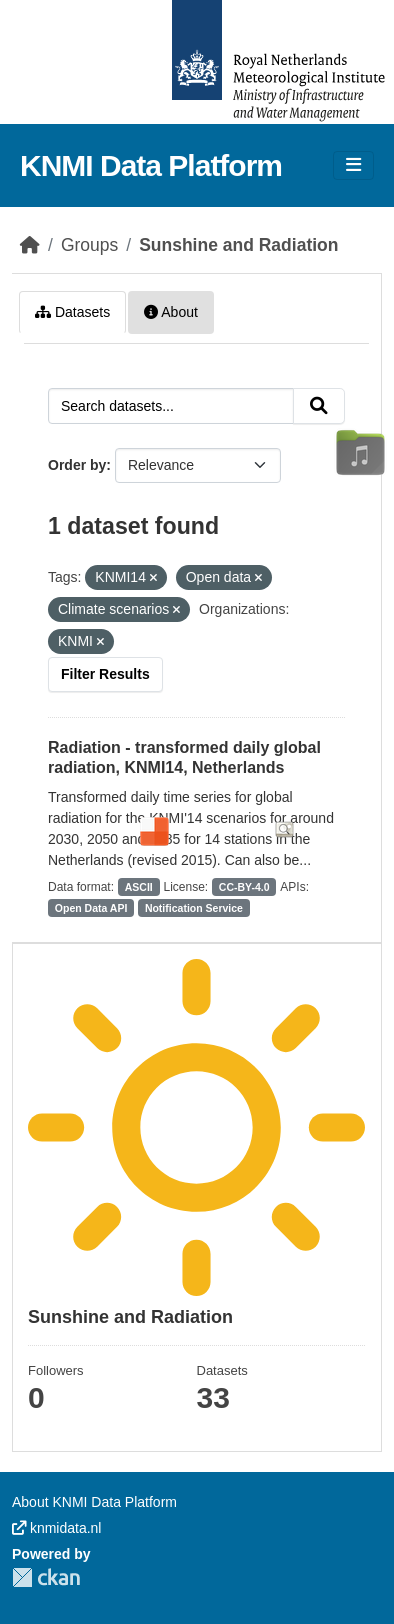 The width and height of the screenshot is (394, 1624). I want to click on open eye of mate image viewer, so click(284, 829).